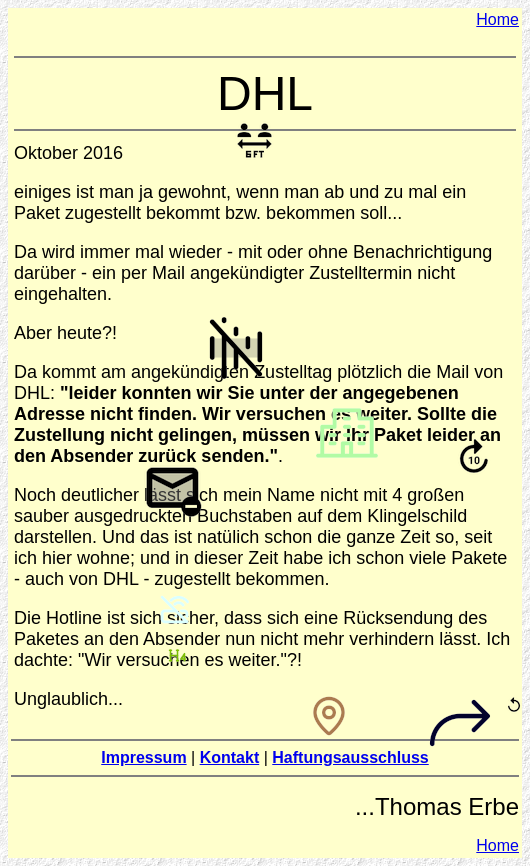  Describe the element at coordinates (236, 348) in the screenshot. I see `audio waveform disabled or muted` at that location.